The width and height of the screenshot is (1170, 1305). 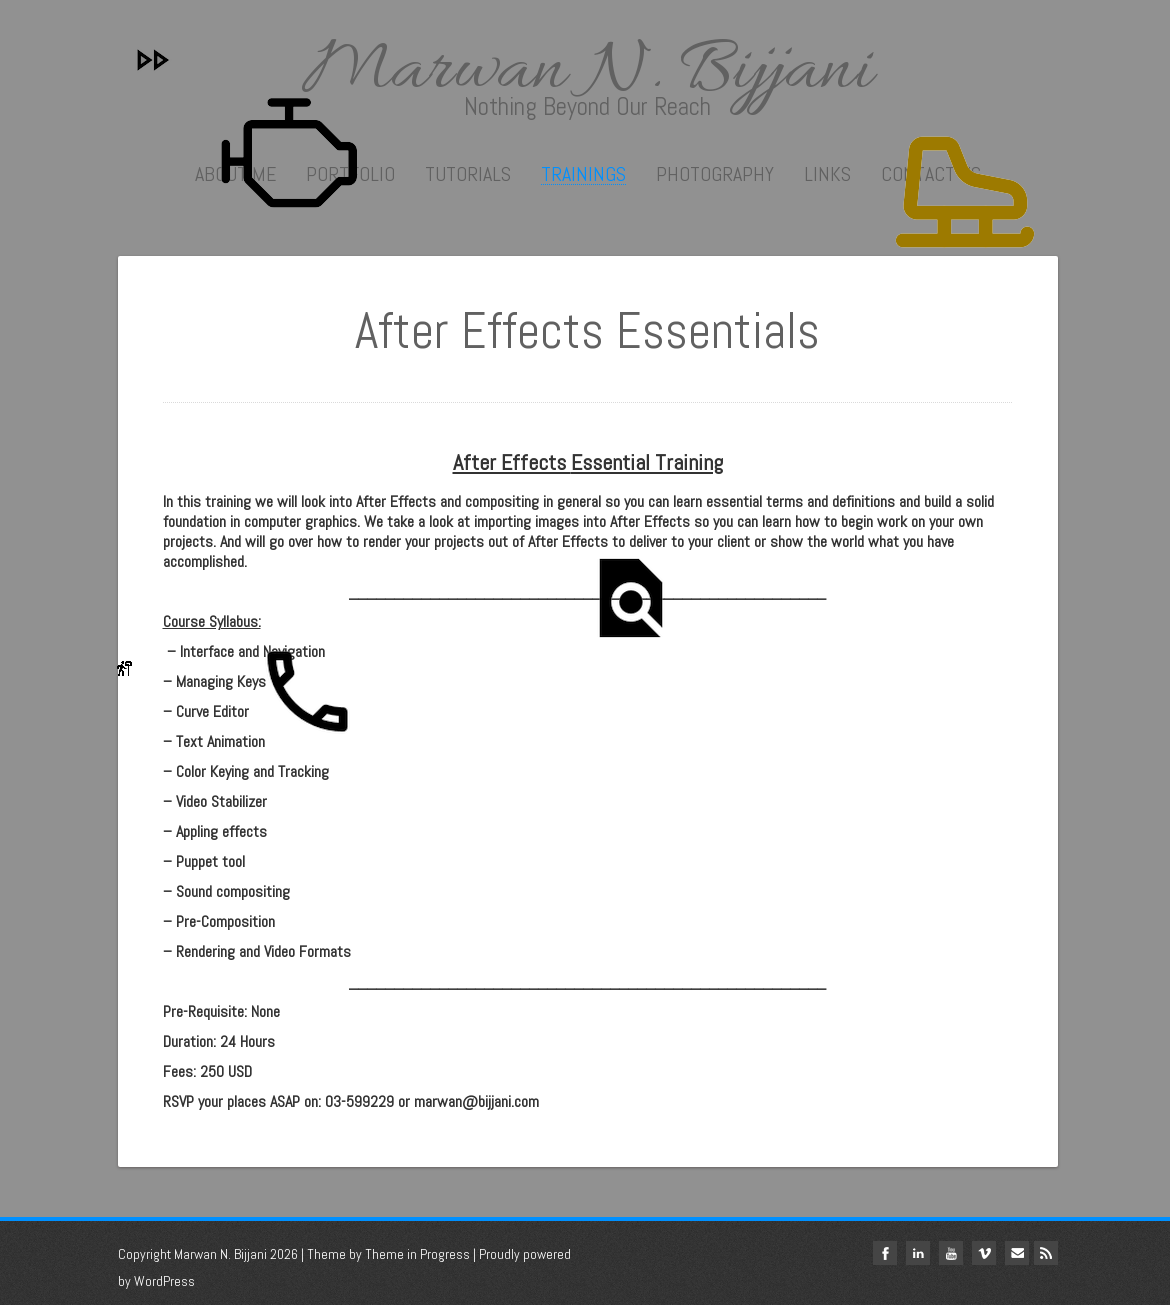 I want to click on view ice skating activities or rinks, so click(x=965, y=192).